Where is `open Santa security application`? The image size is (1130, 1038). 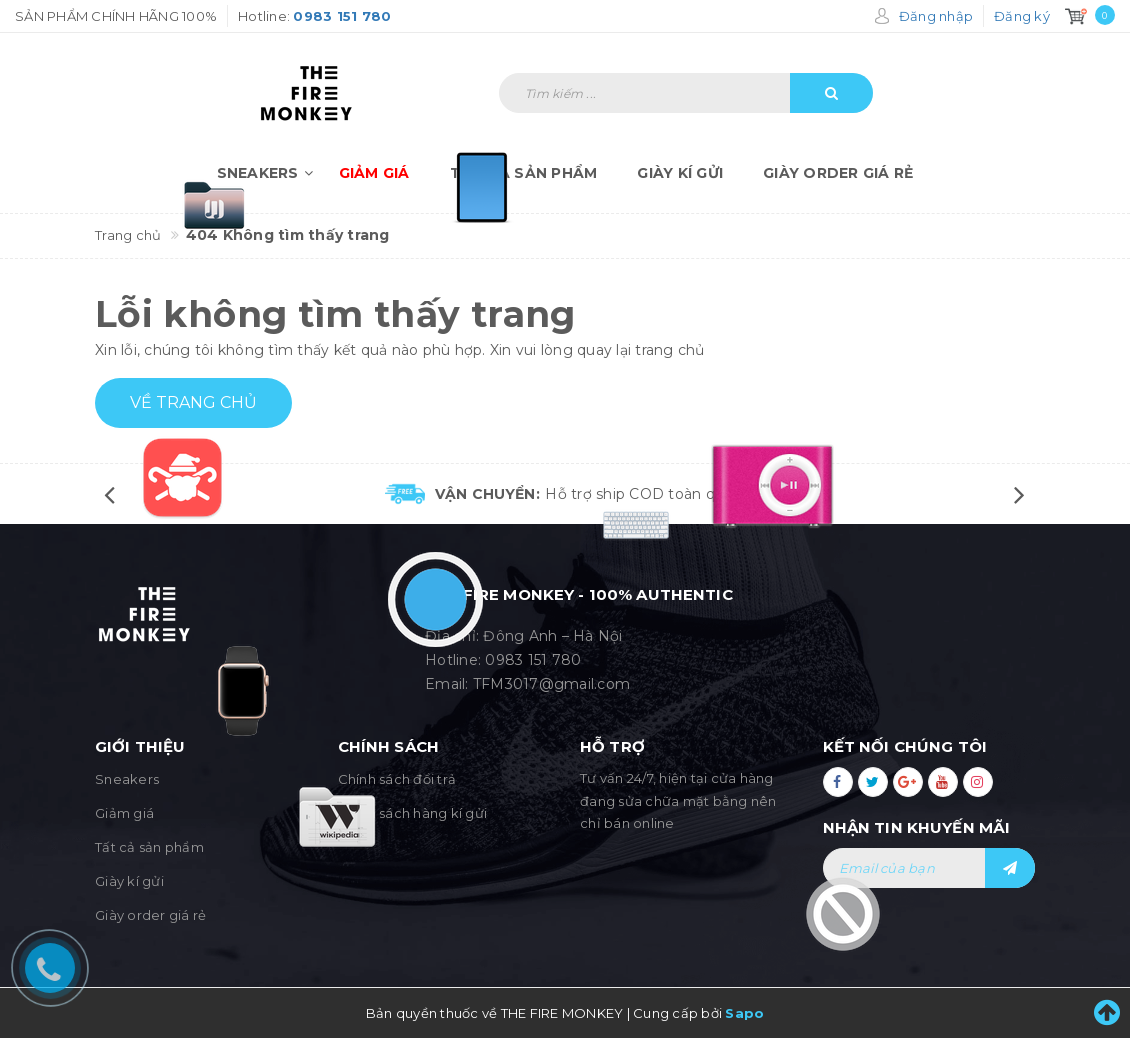 open Santa security application is located at coordinates (182, 477).